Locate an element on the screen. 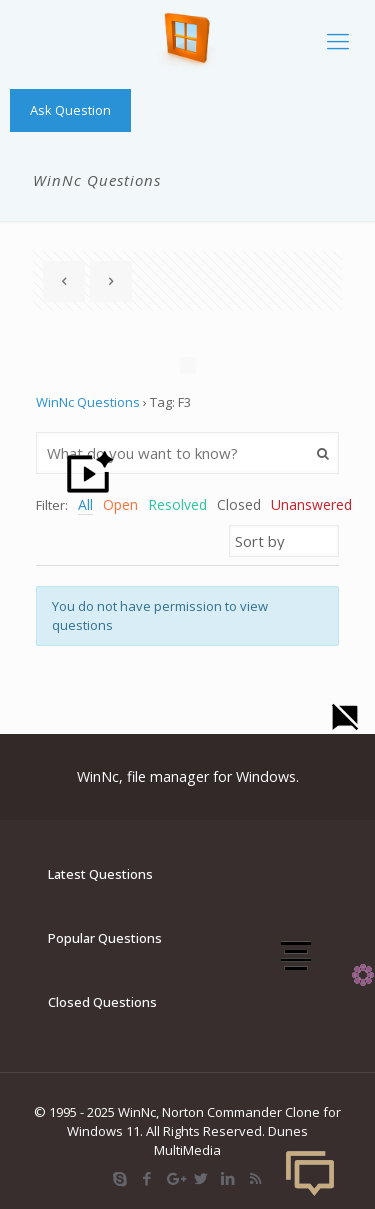 Image resolution: width=375 pixels, height=1209 pixels. mute or disable chat notifications is located at coordinates (345, 717).